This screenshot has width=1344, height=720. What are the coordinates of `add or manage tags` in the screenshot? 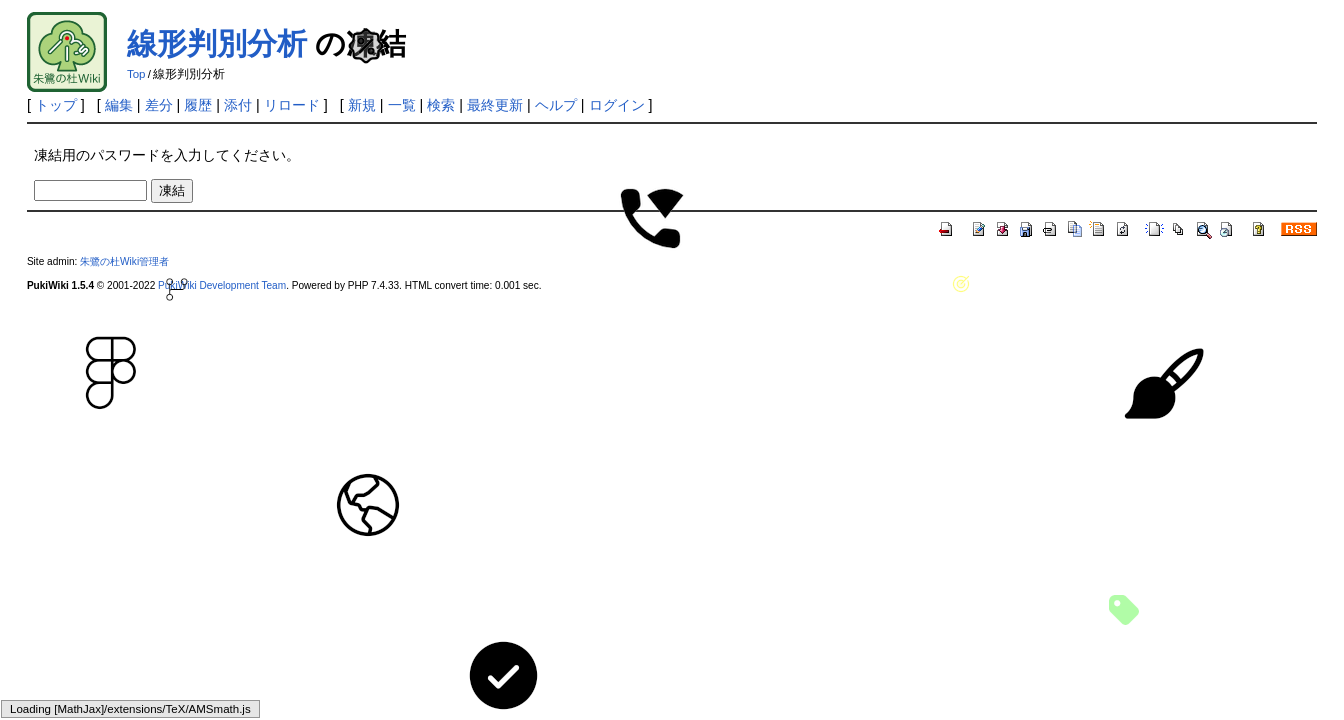 It's located at (1124, 610).